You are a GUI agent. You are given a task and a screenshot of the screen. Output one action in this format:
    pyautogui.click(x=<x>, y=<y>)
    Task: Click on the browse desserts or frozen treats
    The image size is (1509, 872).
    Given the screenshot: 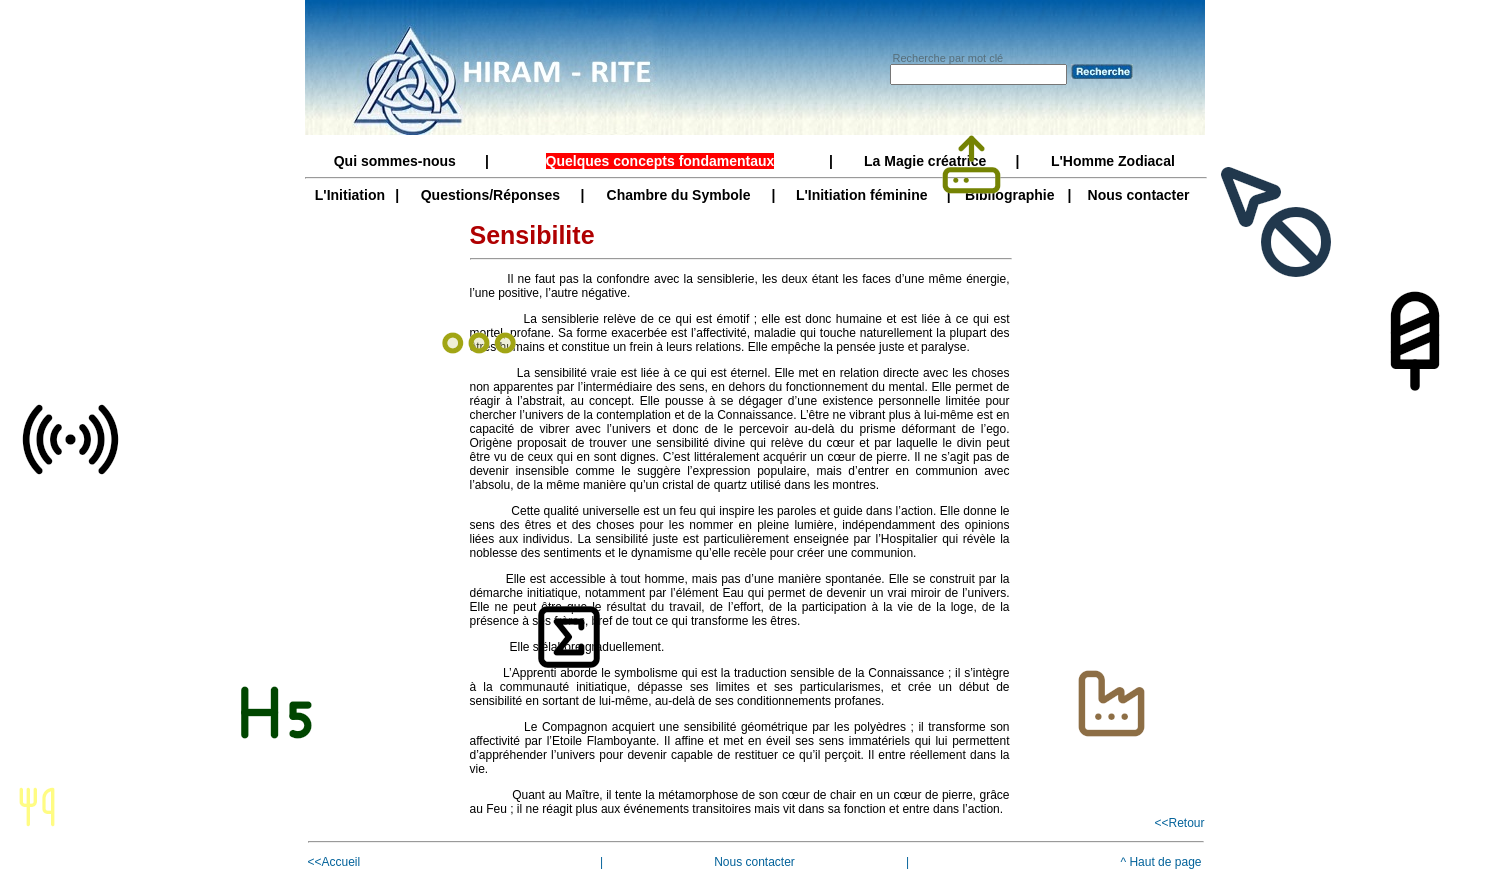 What is the action you would take?
    pyautogui.click(x=1415, y=340)
    